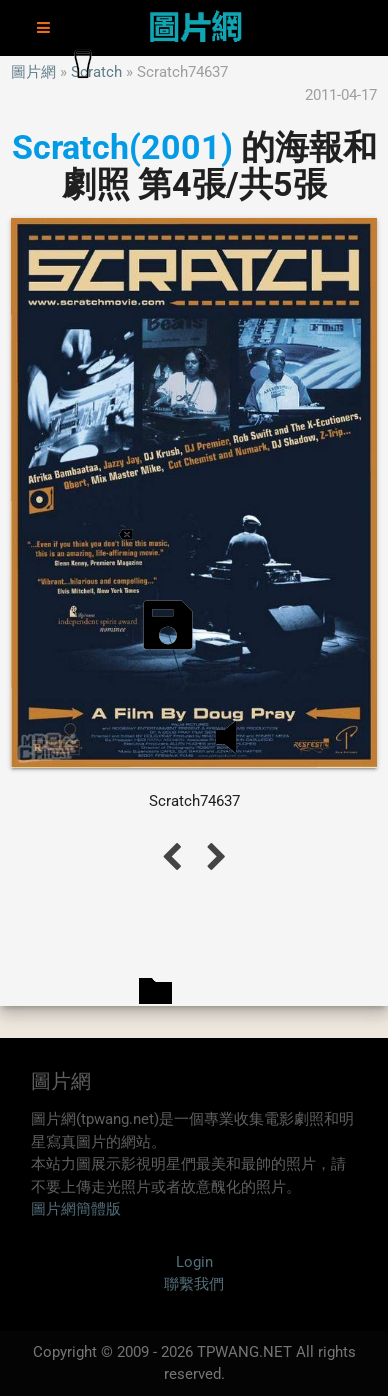 This screenshot has width=388, height=1396. I want to click on save current file or document, so click(168, 625).